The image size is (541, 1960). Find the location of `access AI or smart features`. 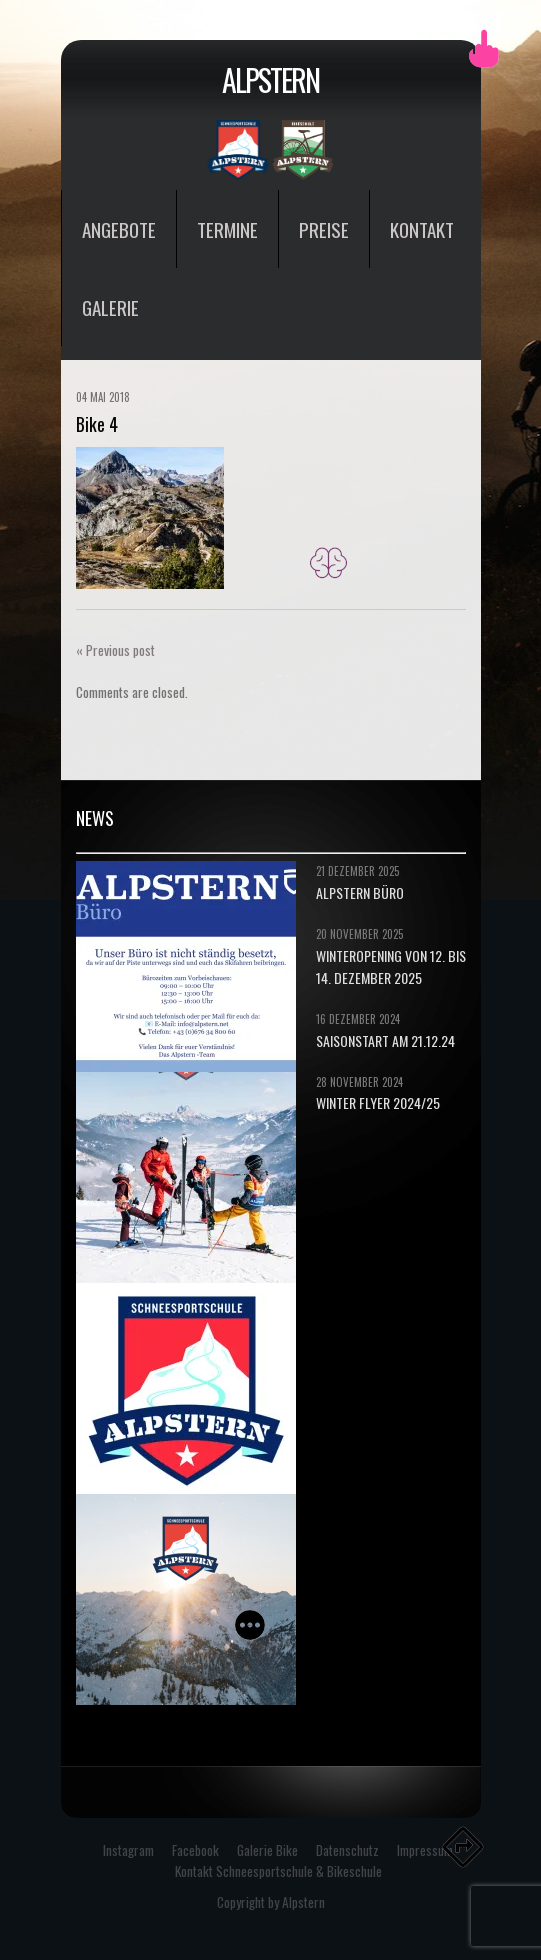

access AI or smart features is located at coordinates (328, 563).